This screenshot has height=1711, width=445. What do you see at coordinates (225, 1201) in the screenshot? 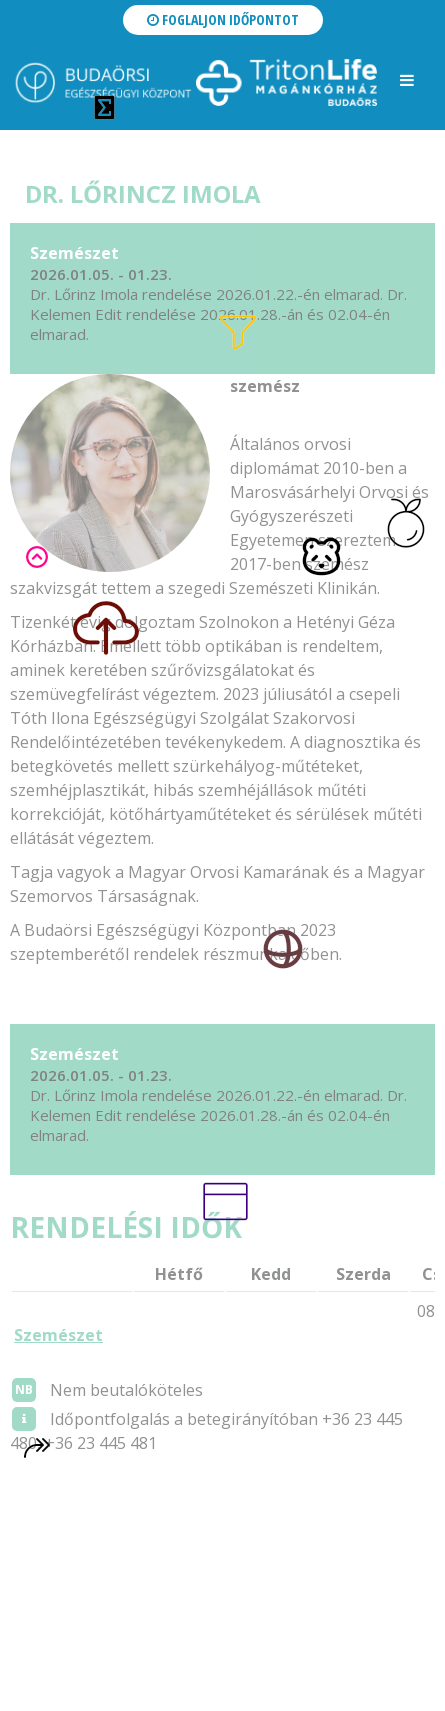
I see `open web browser` at bounding box center [225, 1201].